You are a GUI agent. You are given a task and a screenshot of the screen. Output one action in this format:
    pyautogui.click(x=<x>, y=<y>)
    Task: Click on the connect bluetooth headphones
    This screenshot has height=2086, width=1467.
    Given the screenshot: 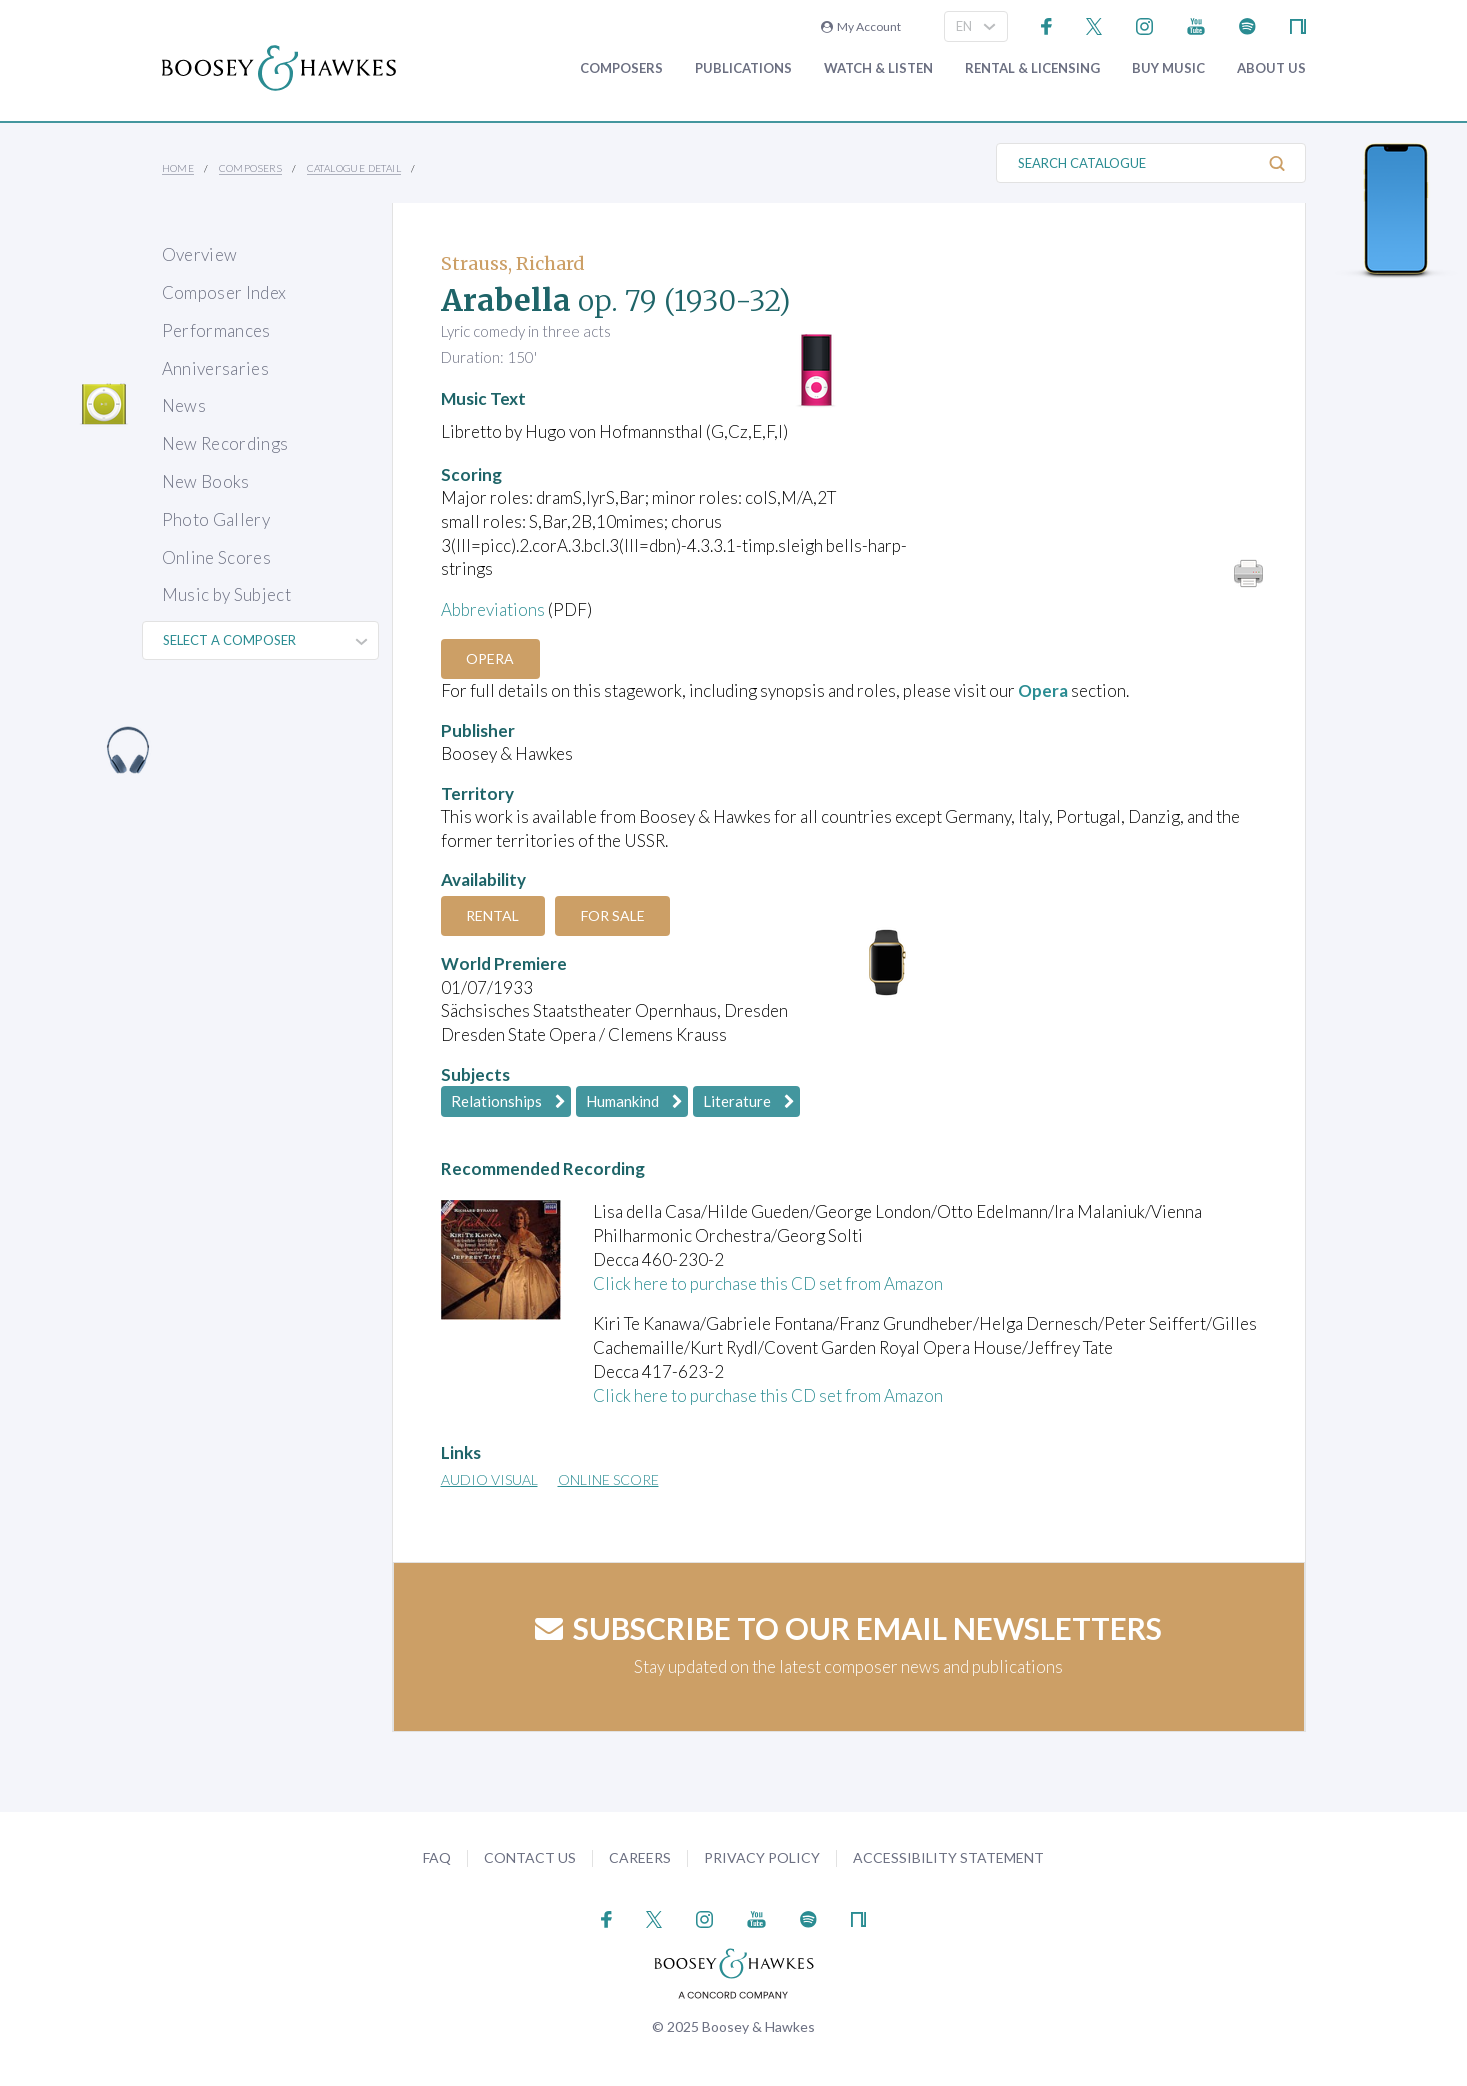 What is the action you would take?
    pyautogui.click(x=128, y=750)
    